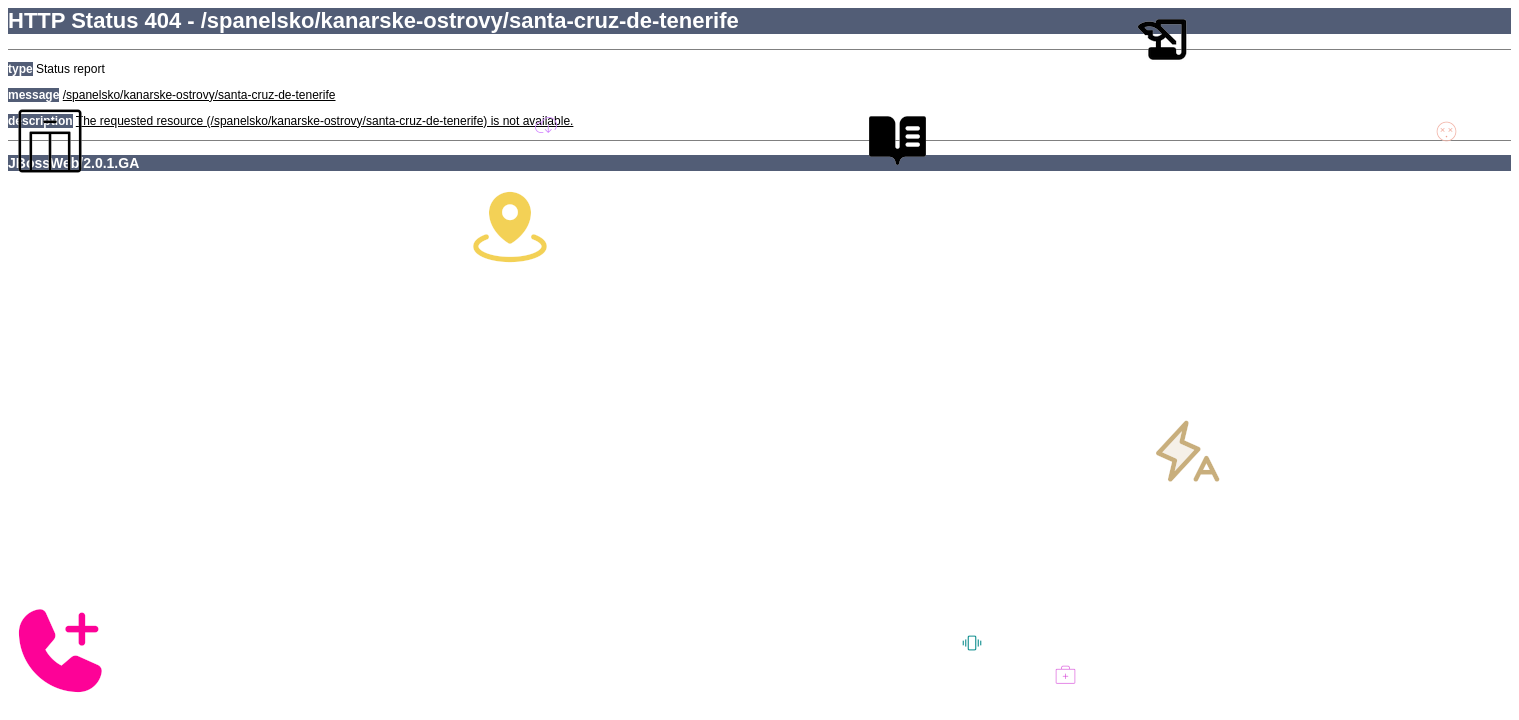 Image resolution: width=1519 pixels, height=720 pixels. I want to click on download file from cloud storage, so click(546, 125).